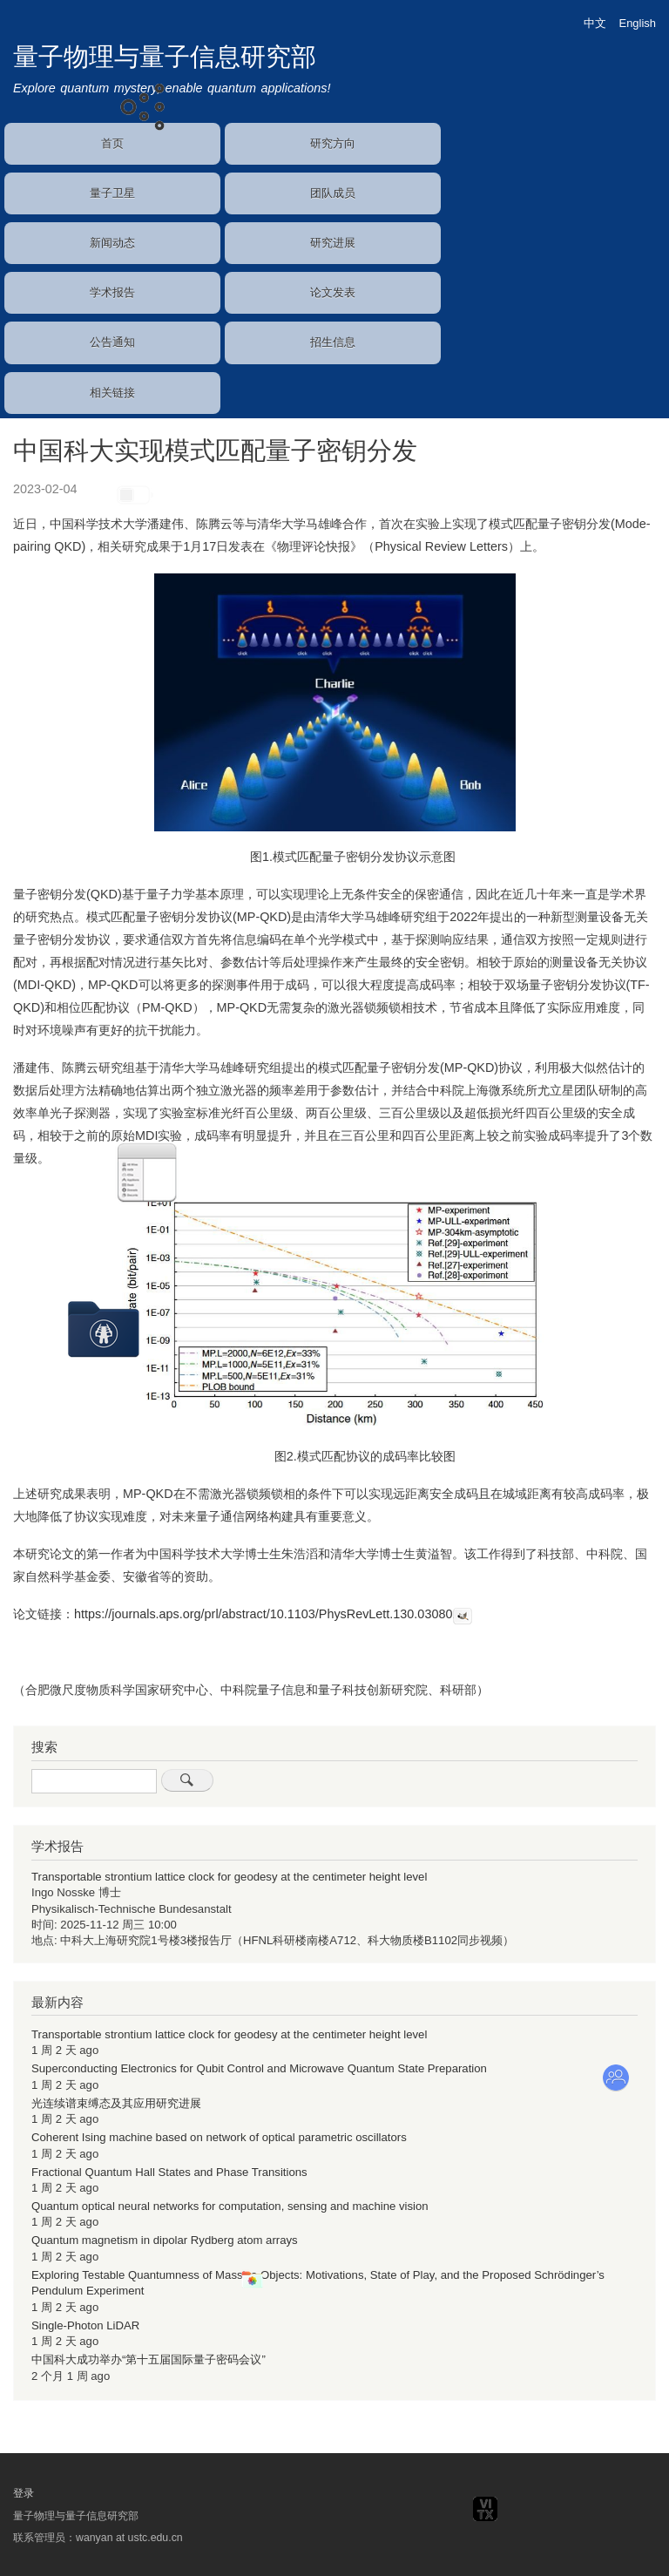 The height and width of the screenshot is (2576, 669). Describe the element at coordinates (252, 2280) in the screenshot. I see `open icloud photos folder` at that location.